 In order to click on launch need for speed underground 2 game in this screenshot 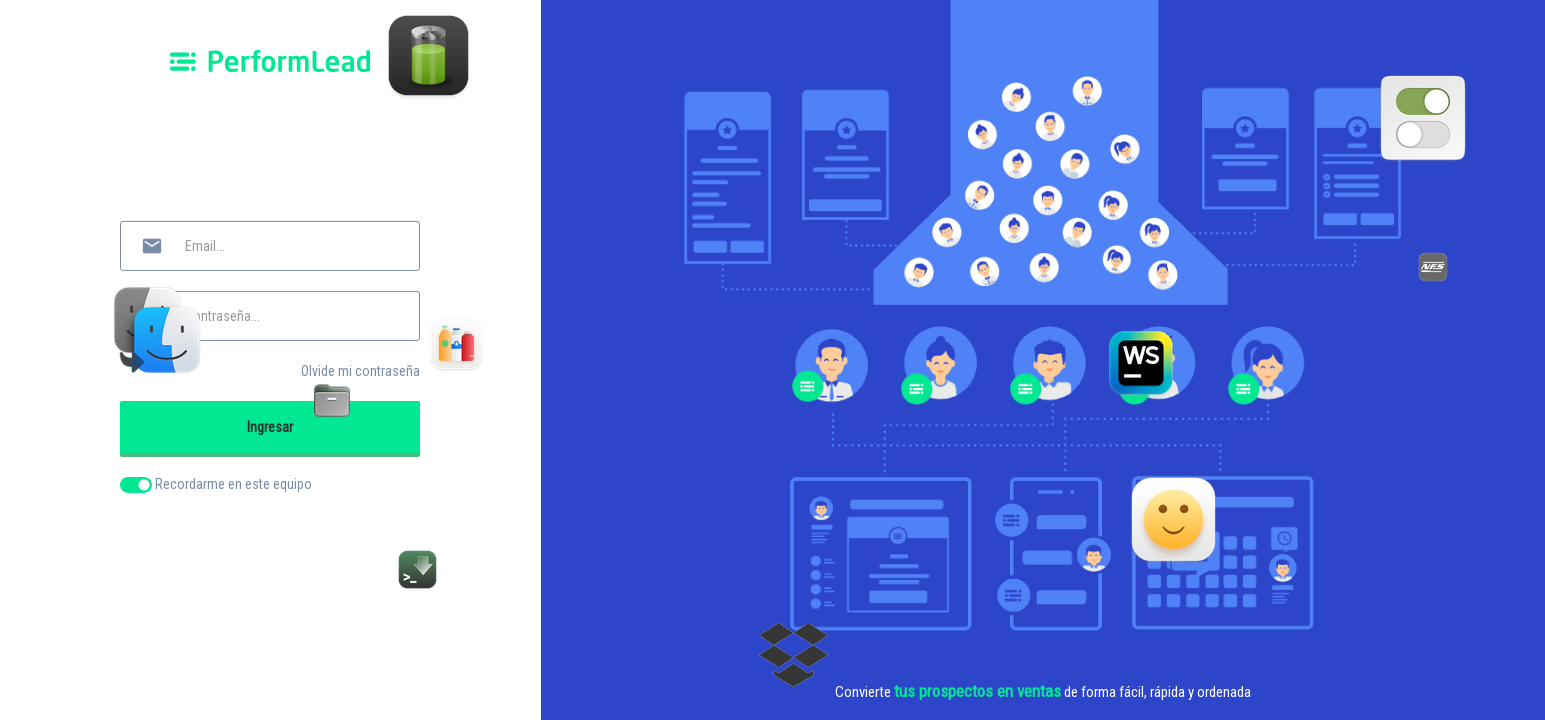, I will do `click(1433, 267)`.